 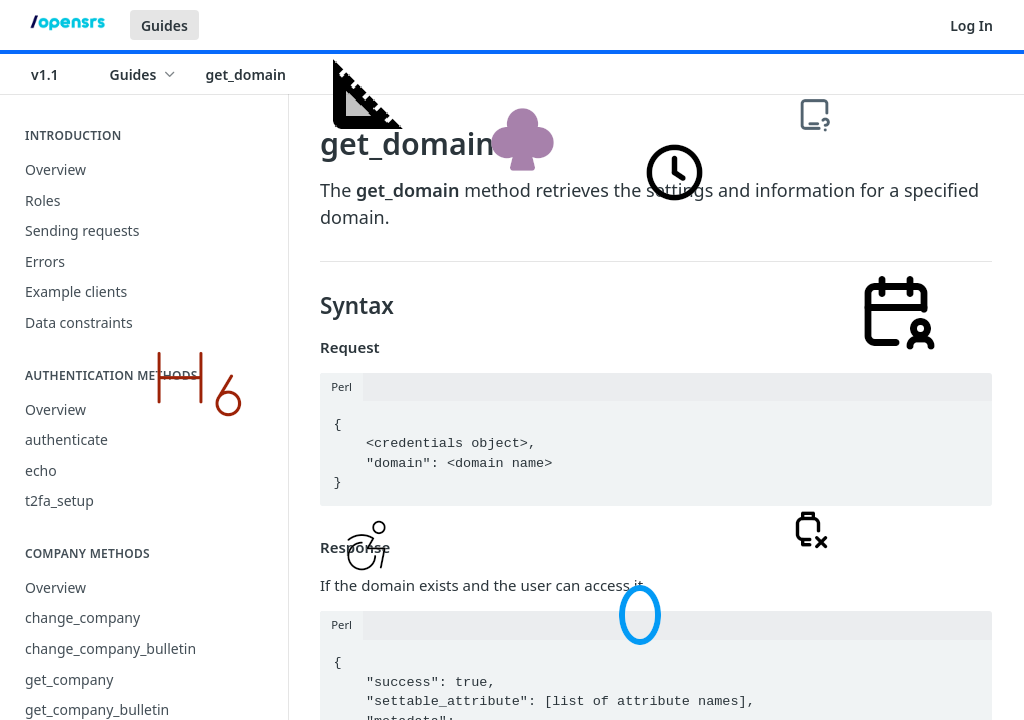 What do you see at coordinates (368, 94) in the screenshot?
I see `measure dimensions or square footage` at bounding box center [368, 94].